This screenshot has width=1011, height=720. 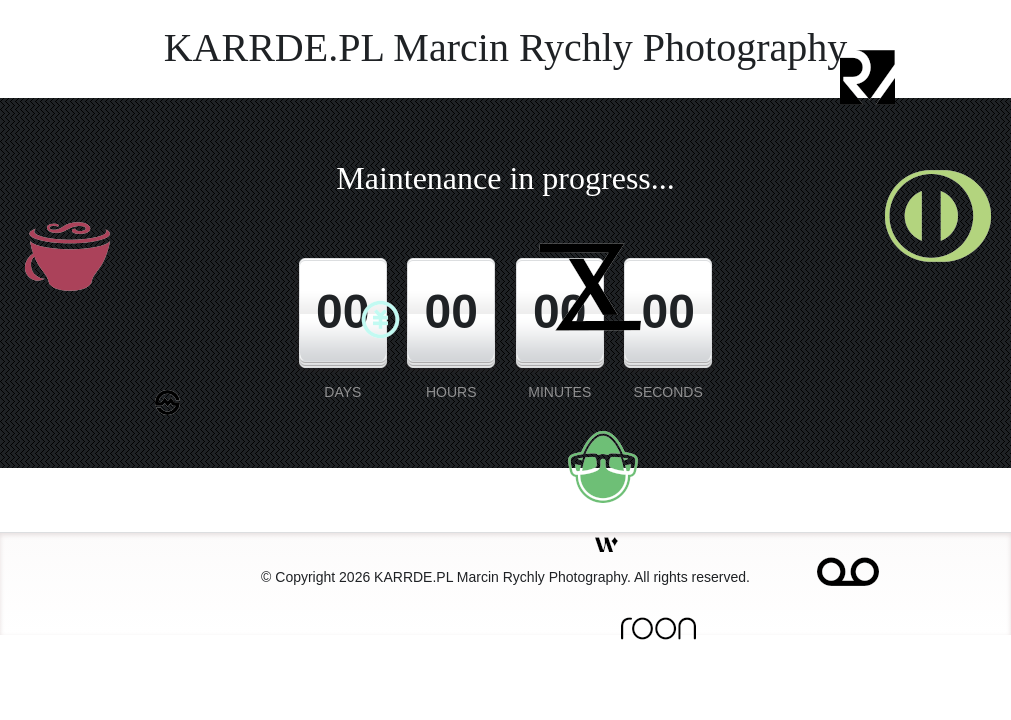 I want to click on open the Wish shopping app, so click(x=606, y=544).